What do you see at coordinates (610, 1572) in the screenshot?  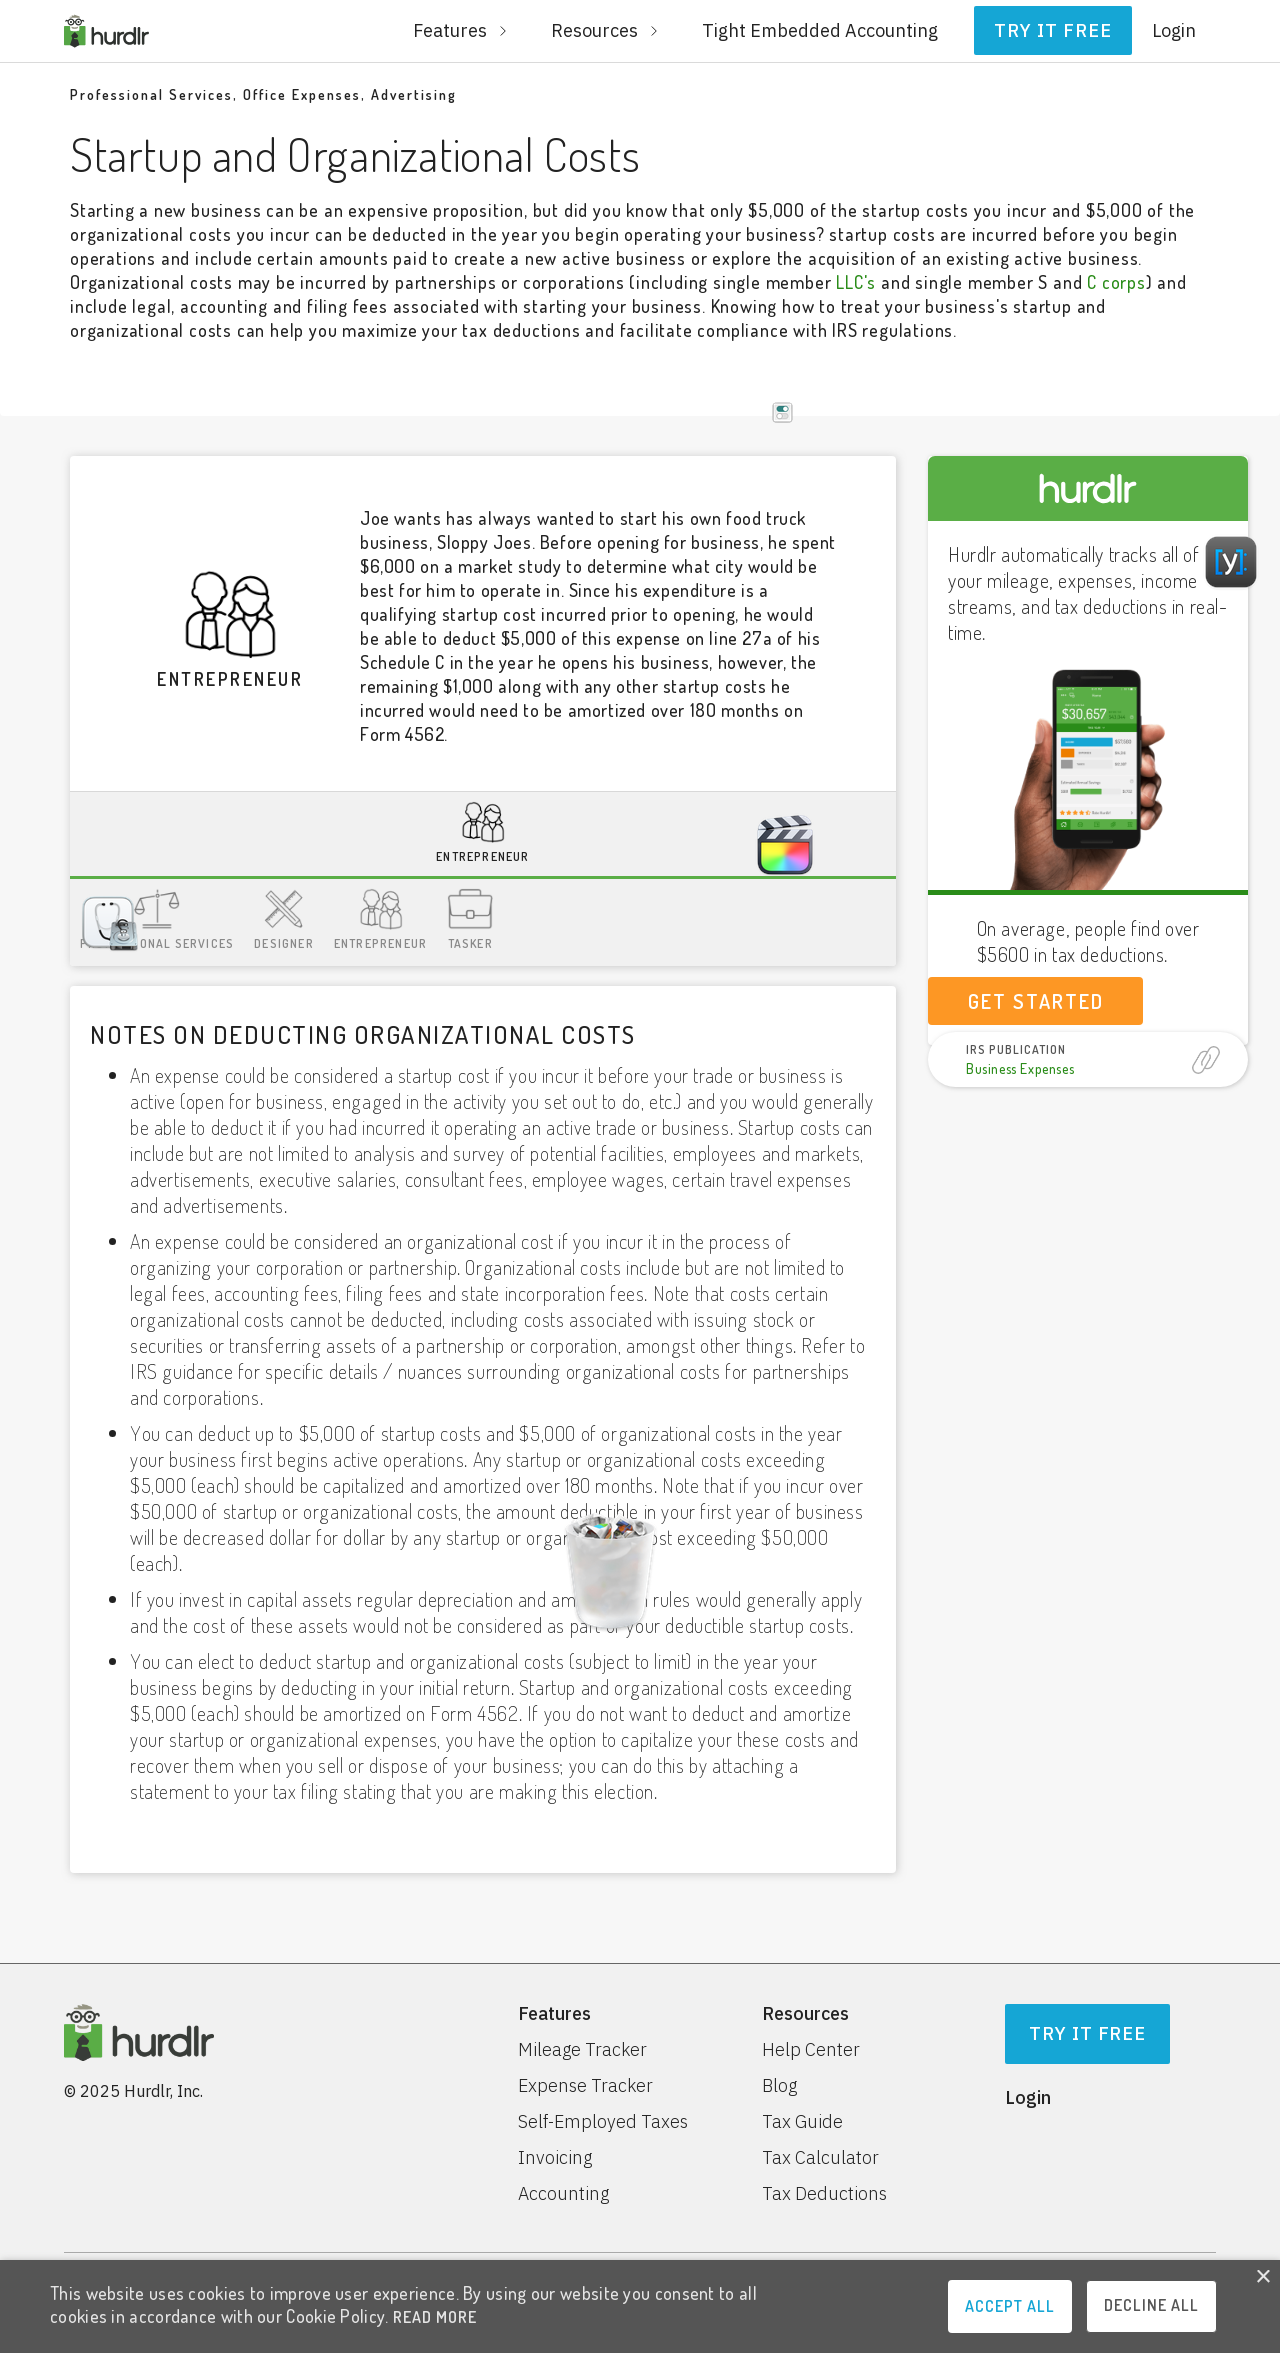 I see `trash bin containing deleted files` at bounding box center [610, 1572].